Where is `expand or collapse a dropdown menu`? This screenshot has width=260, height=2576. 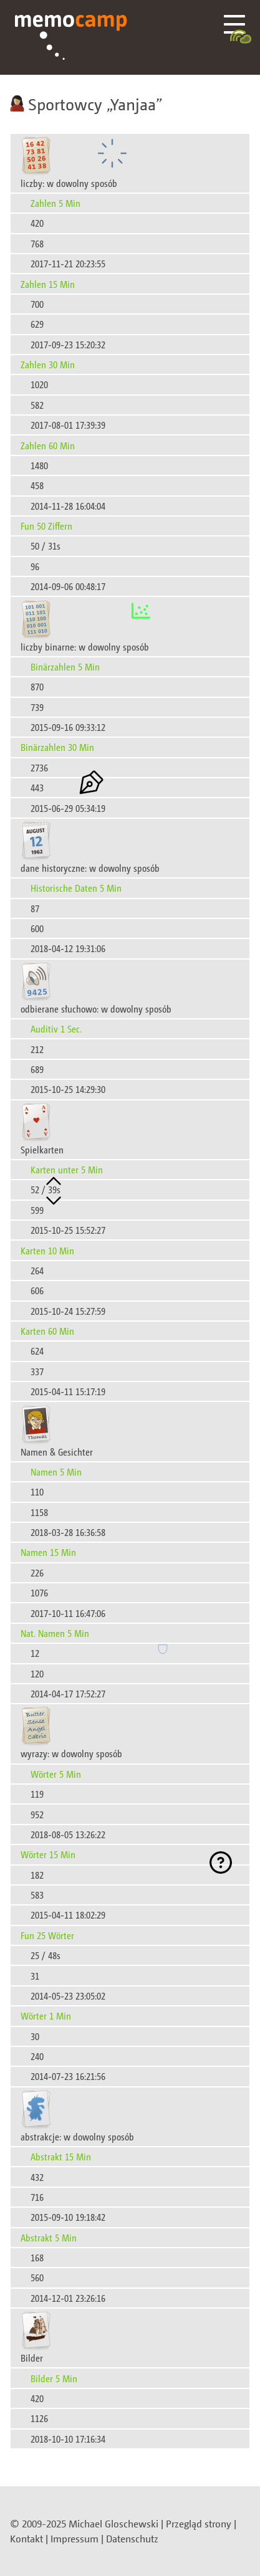 expand or collapse a dropdown menu is located at coordinates (54, 1191).